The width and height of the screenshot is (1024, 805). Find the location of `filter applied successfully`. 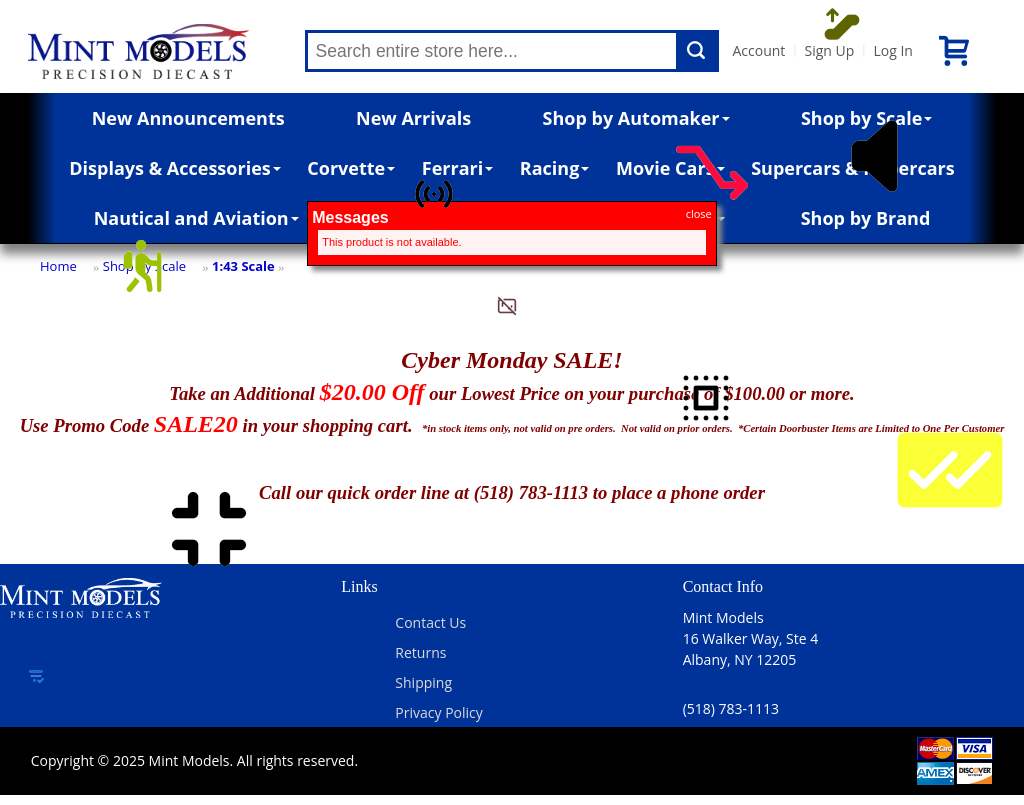

filter applied successfully is located at coordinates (36, 676).